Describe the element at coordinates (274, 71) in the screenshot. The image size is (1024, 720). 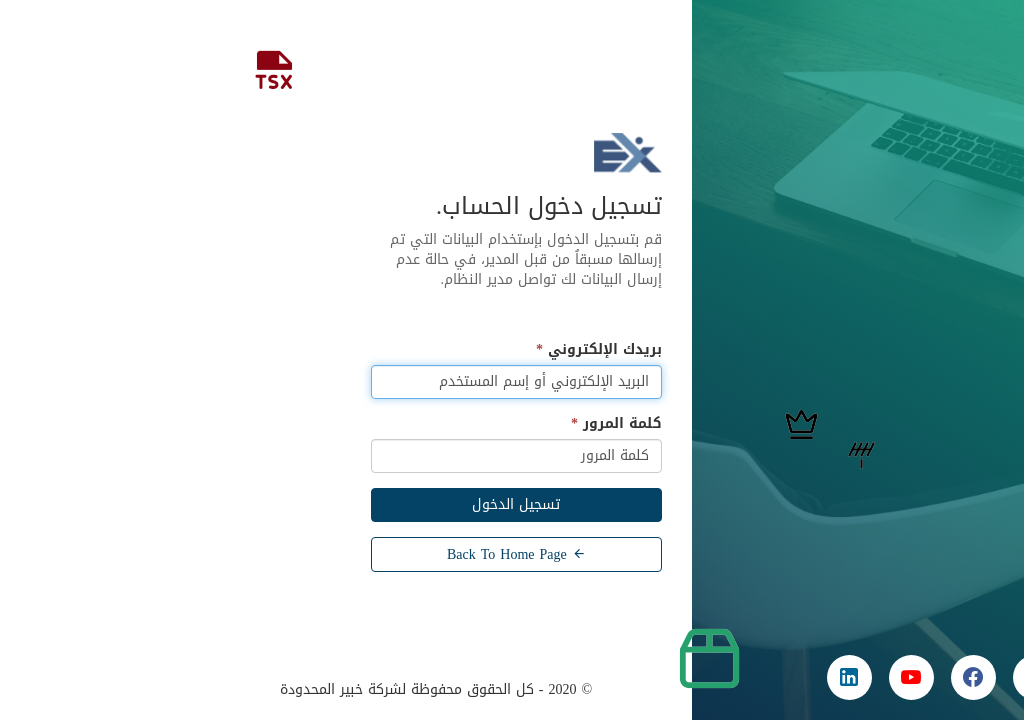
I see `open a TypeScript JSX file` at that location.